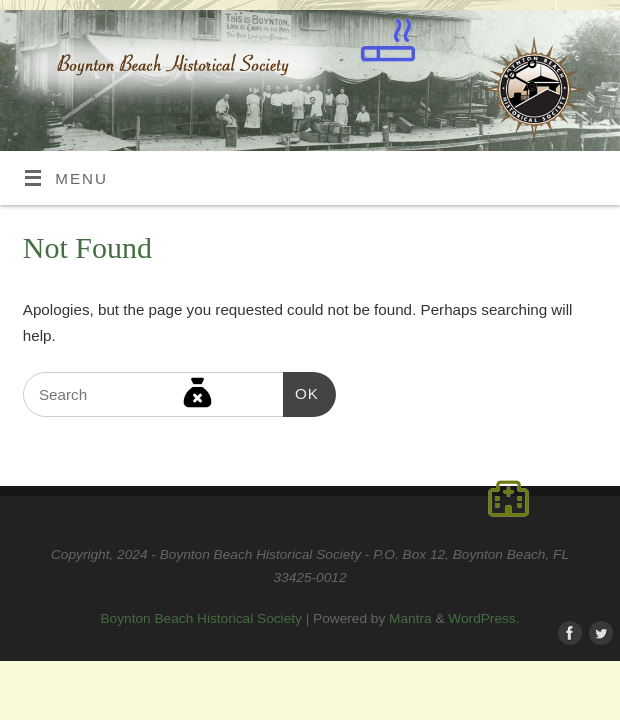 This screenshot has height=720, width=620. I want to click on remove item from cart or bag, so click(197, 392).